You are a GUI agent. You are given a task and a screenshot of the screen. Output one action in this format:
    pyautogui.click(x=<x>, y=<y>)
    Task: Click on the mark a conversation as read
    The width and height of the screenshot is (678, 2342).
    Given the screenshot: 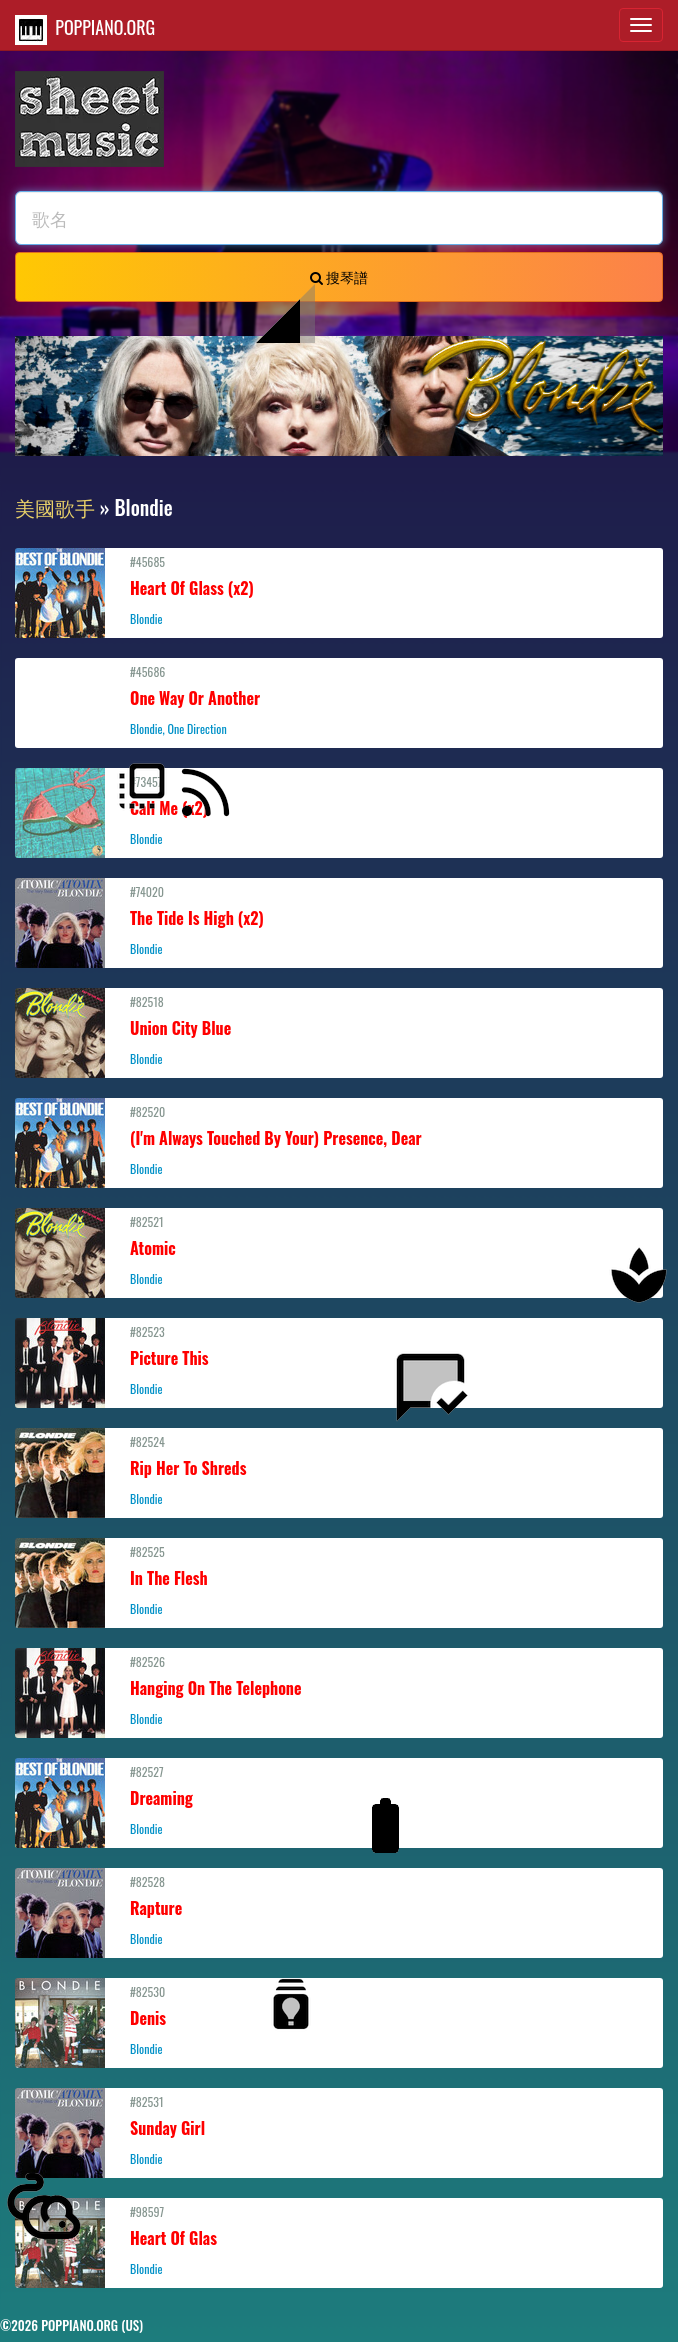 What is the action you would take?
    pyautogui.click(x=430, y=1387)
    